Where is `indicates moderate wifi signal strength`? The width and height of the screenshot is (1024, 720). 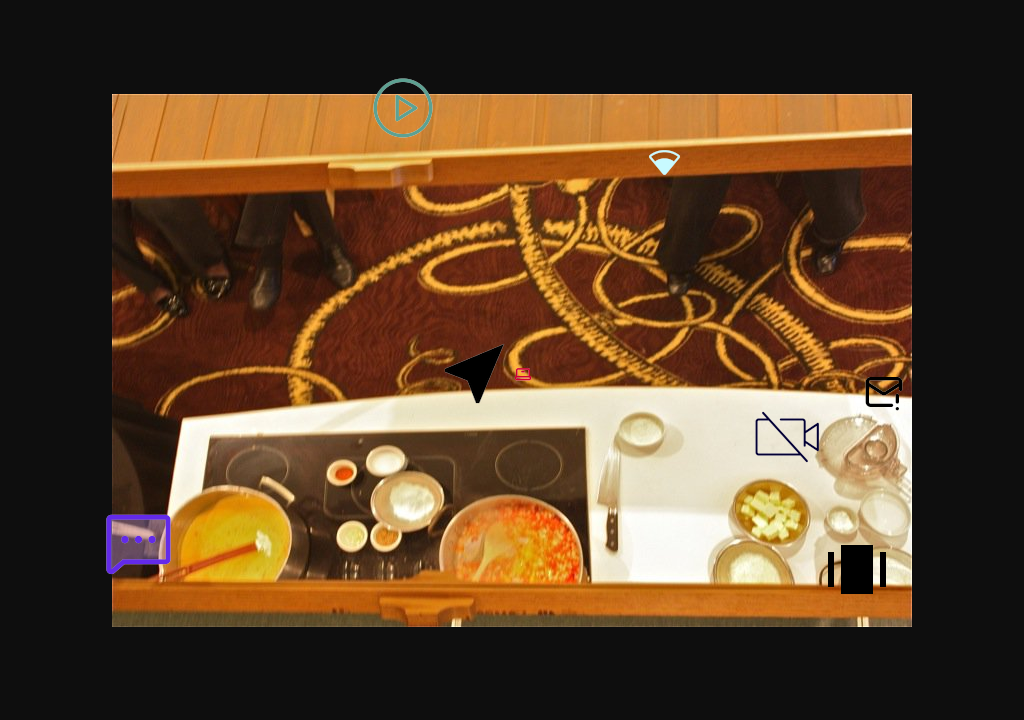
indicates moderate wifi signal strength is located at coordinates (664, 162).